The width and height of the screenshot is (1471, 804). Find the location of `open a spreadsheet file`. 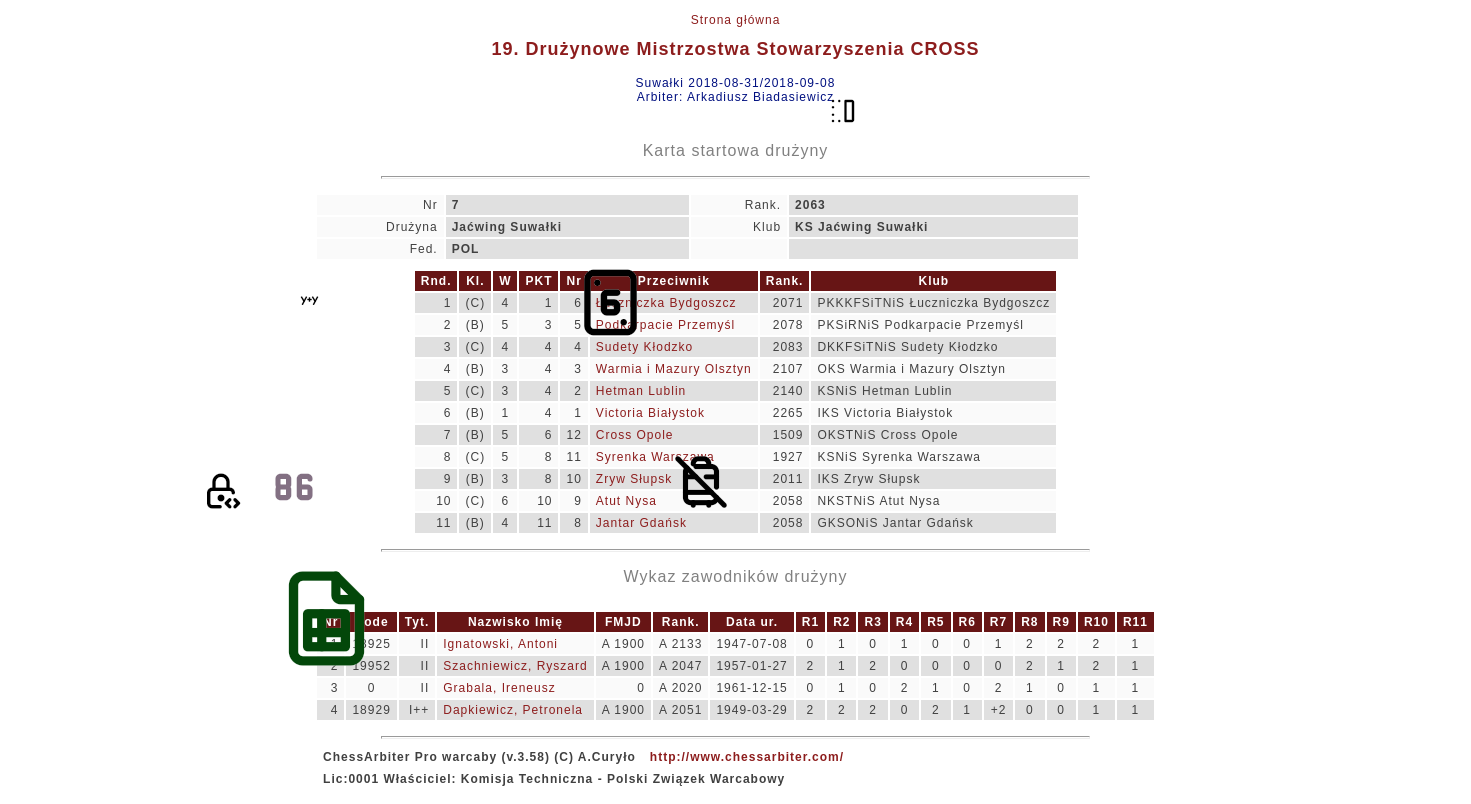

open a spreadsheet file is located at coordinates (326, 618).